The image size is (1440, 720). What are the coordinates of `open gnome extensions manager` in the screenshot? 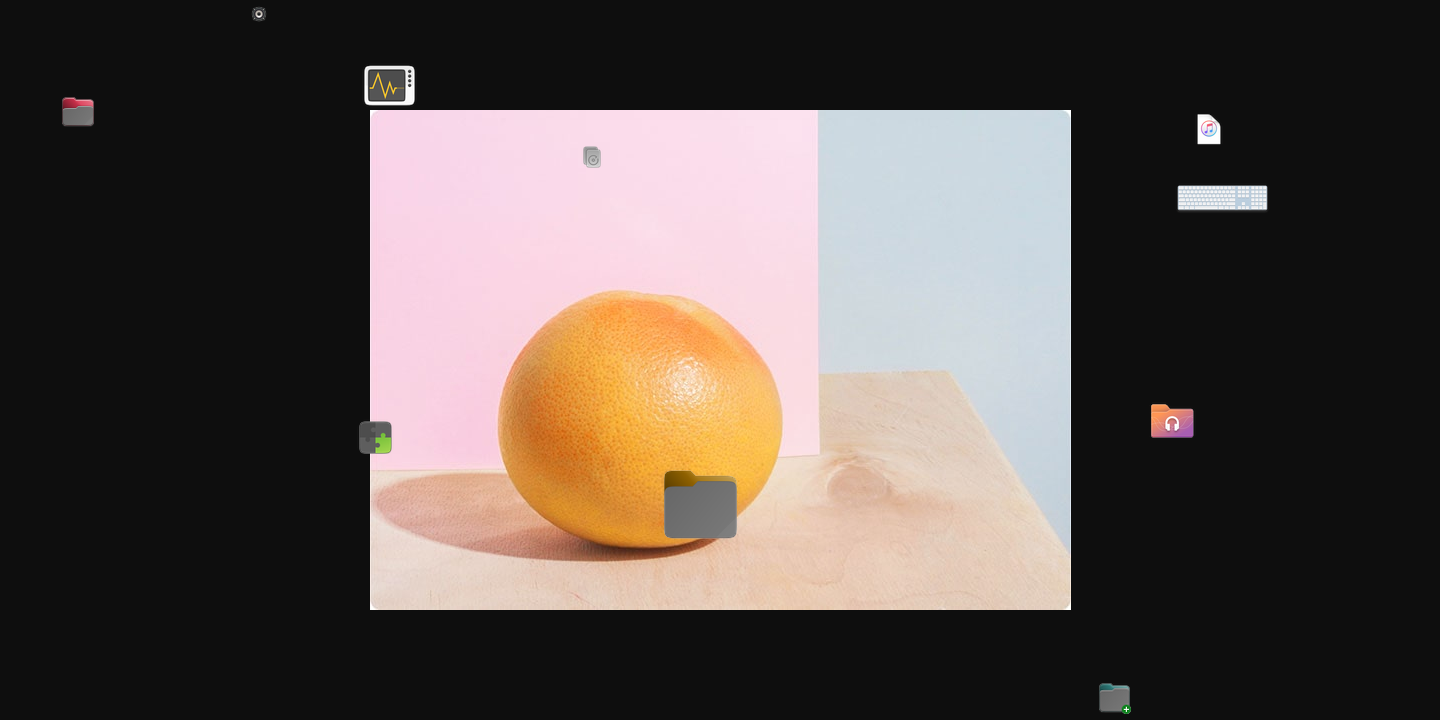 It's located at (375, 437).